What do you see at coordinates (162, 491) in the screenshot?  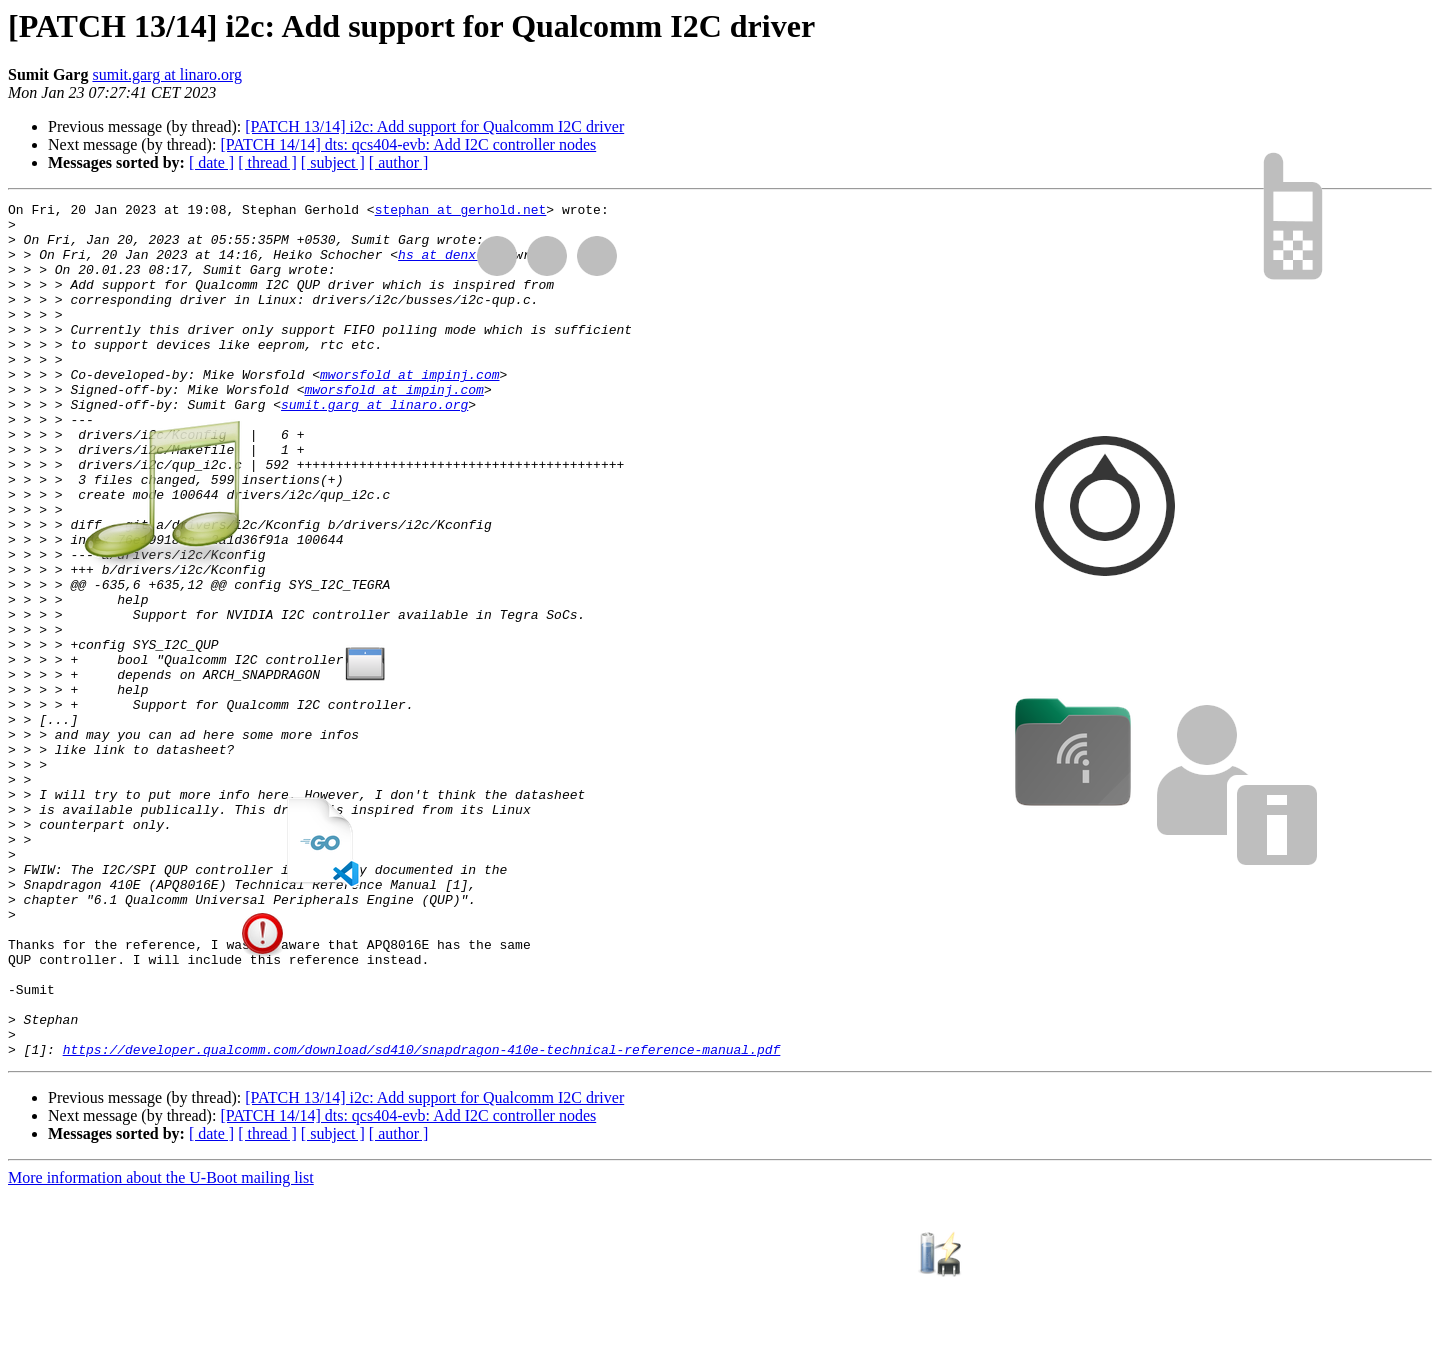 I see `indicates an audio file type` at bounding box center [162, 491].